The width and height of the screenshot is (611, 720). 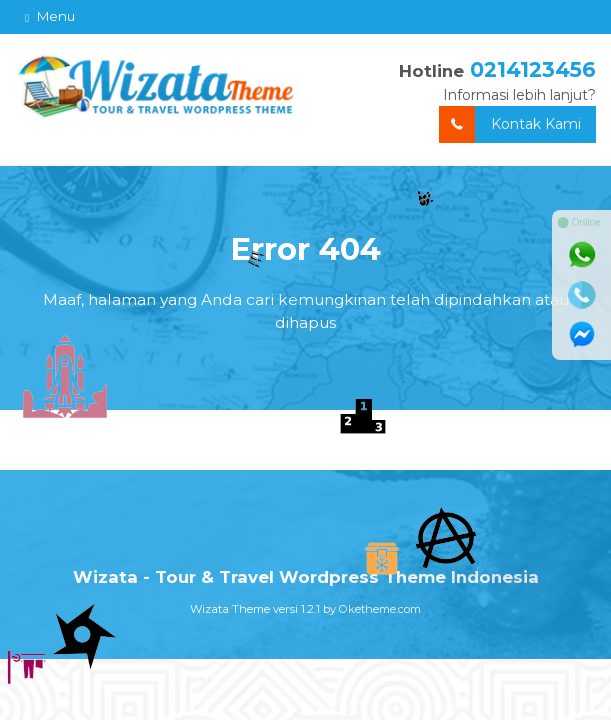 I want to click on access cooling or refrigeration settings, so click(x=382, y=558).